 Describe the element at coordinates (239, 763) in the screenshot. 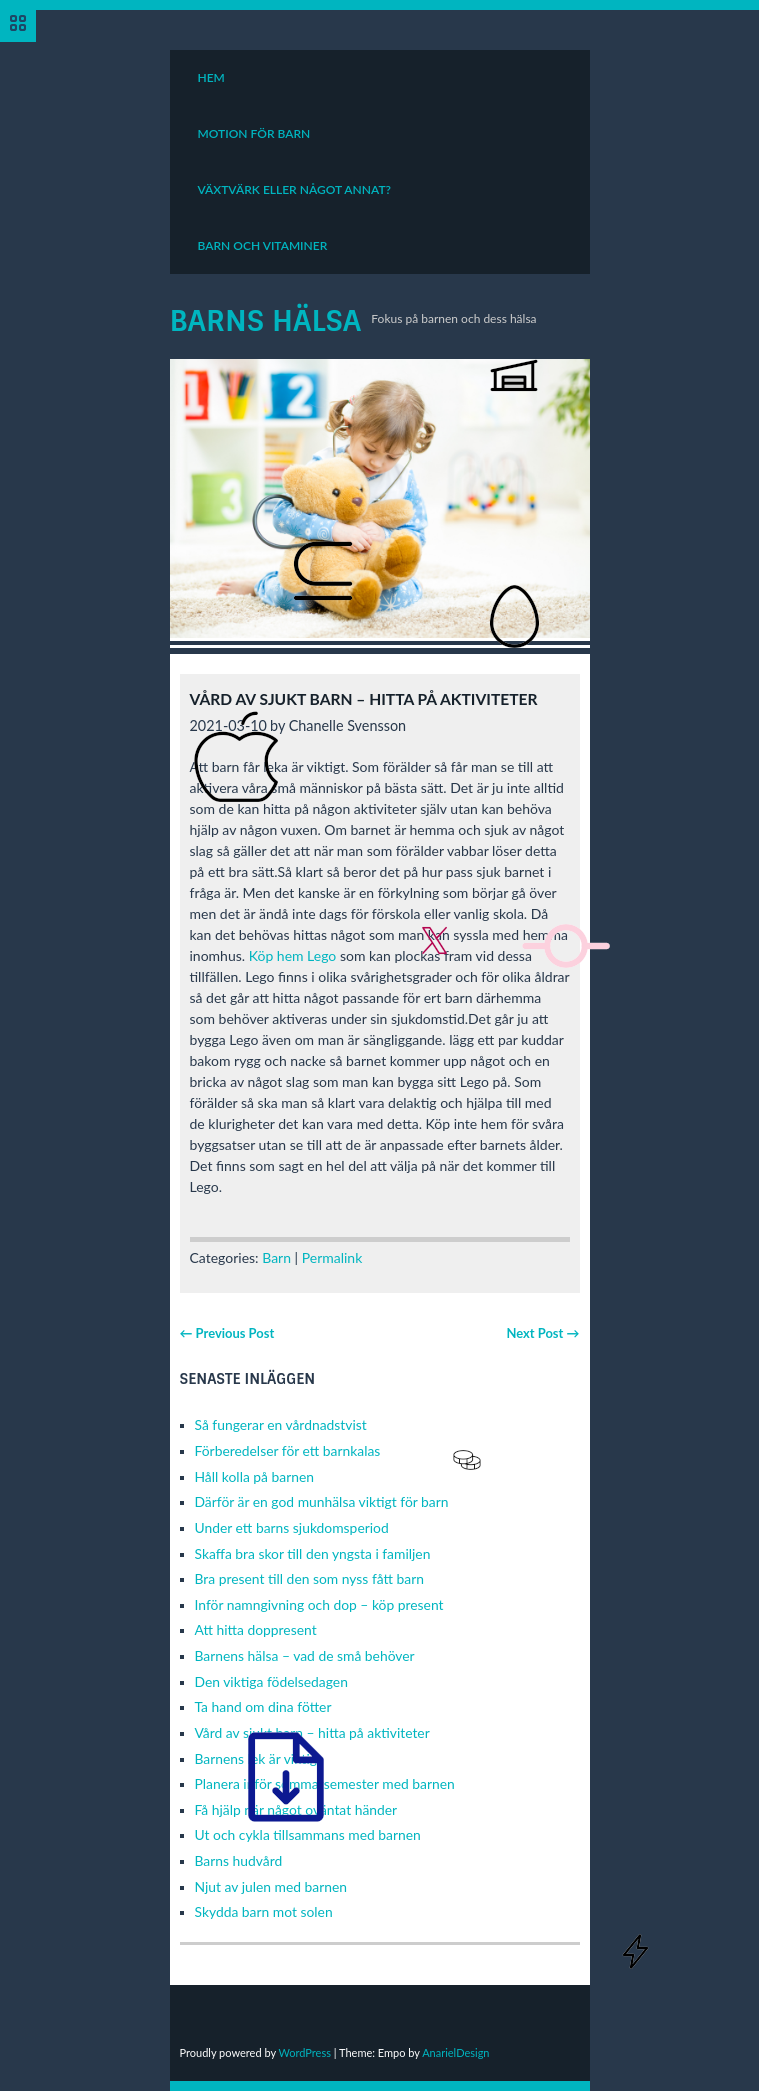

I see `indicates Apple device or iOS compatibility` at that location.